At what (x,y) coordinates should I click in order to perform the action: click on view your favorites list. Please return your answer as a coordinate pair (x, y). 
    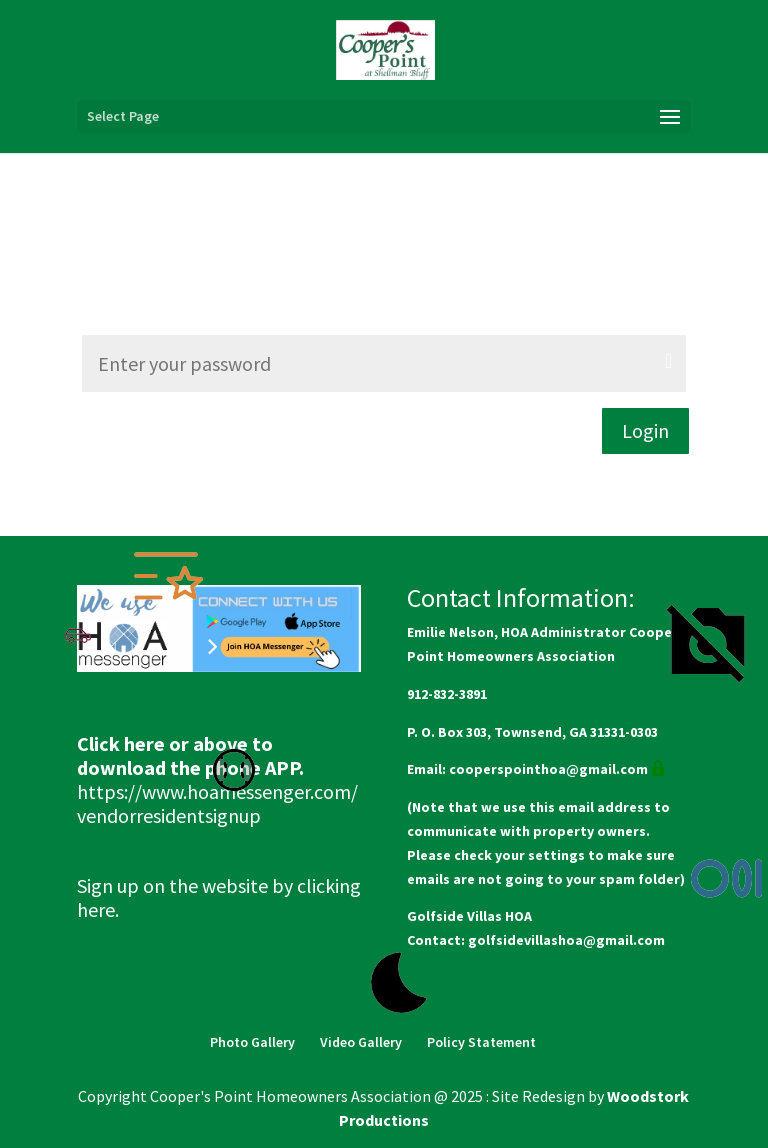
    Looking at the image, I should click on (166, 576).